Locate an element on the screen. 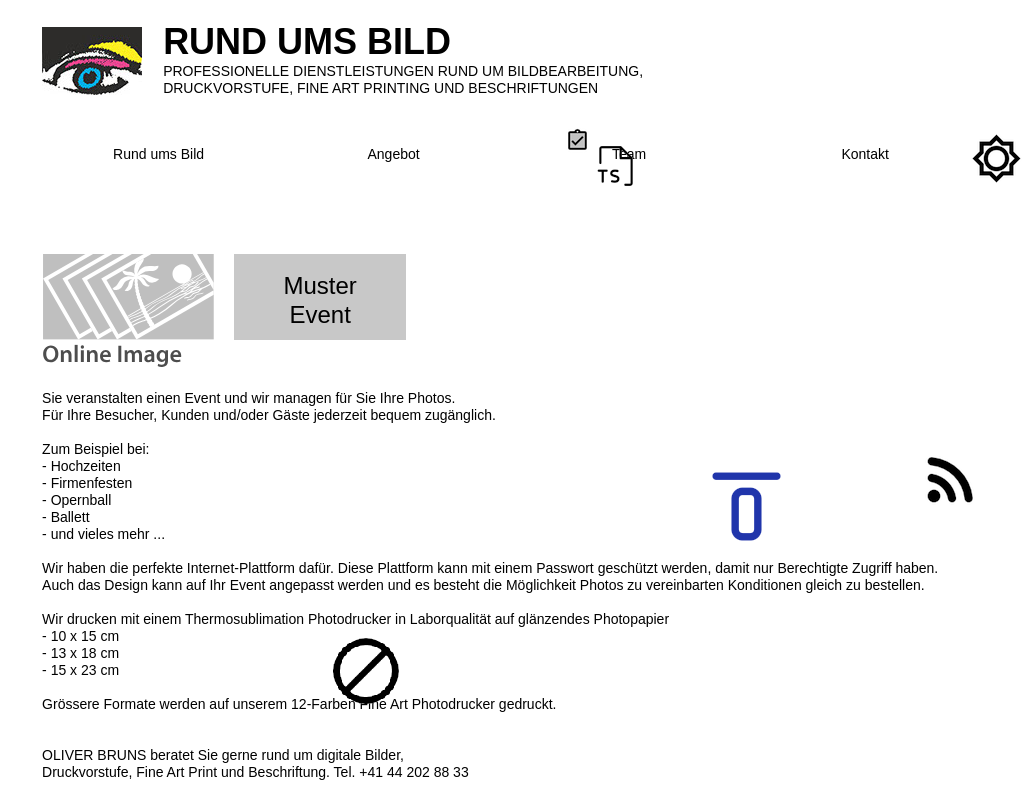  view completed tasks or assignments is located at coordinates (577, 140).